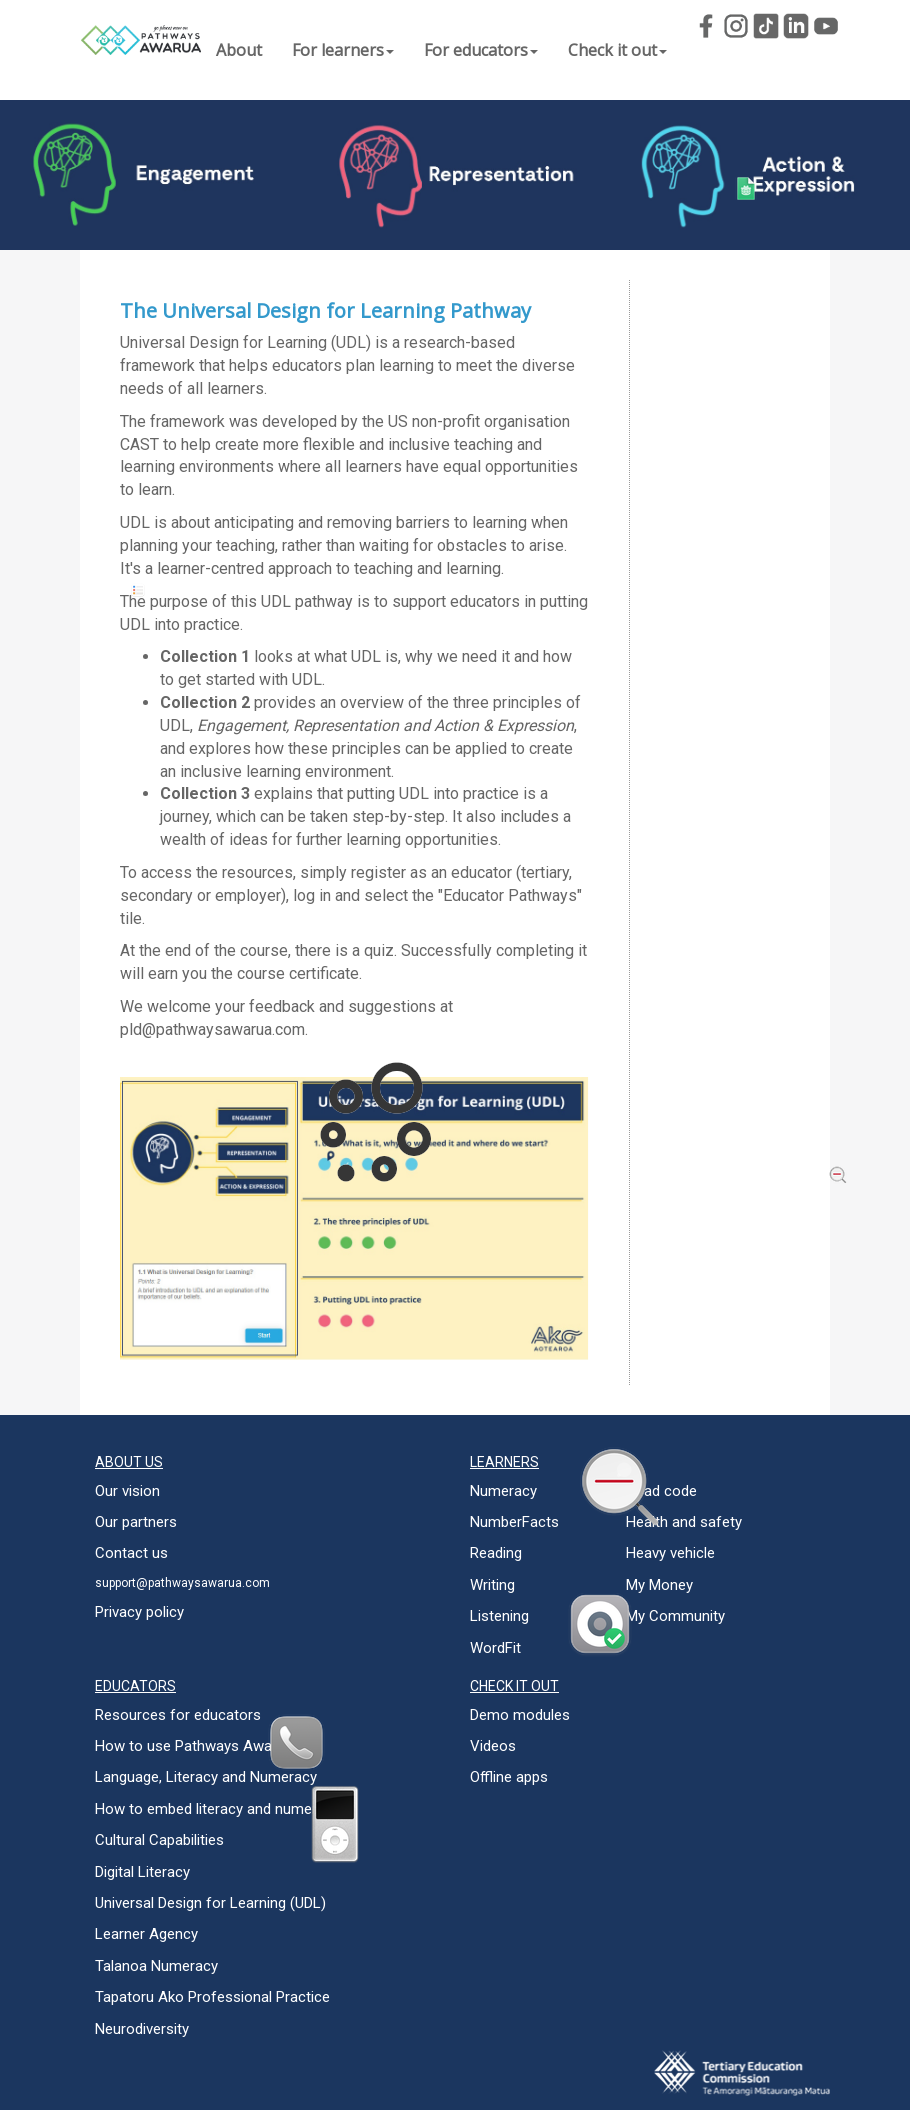  What do you see at coordinates (335, 1824) in the screenshot?
I see `access ipod classic device settings` at bounding box center [335, 1824].